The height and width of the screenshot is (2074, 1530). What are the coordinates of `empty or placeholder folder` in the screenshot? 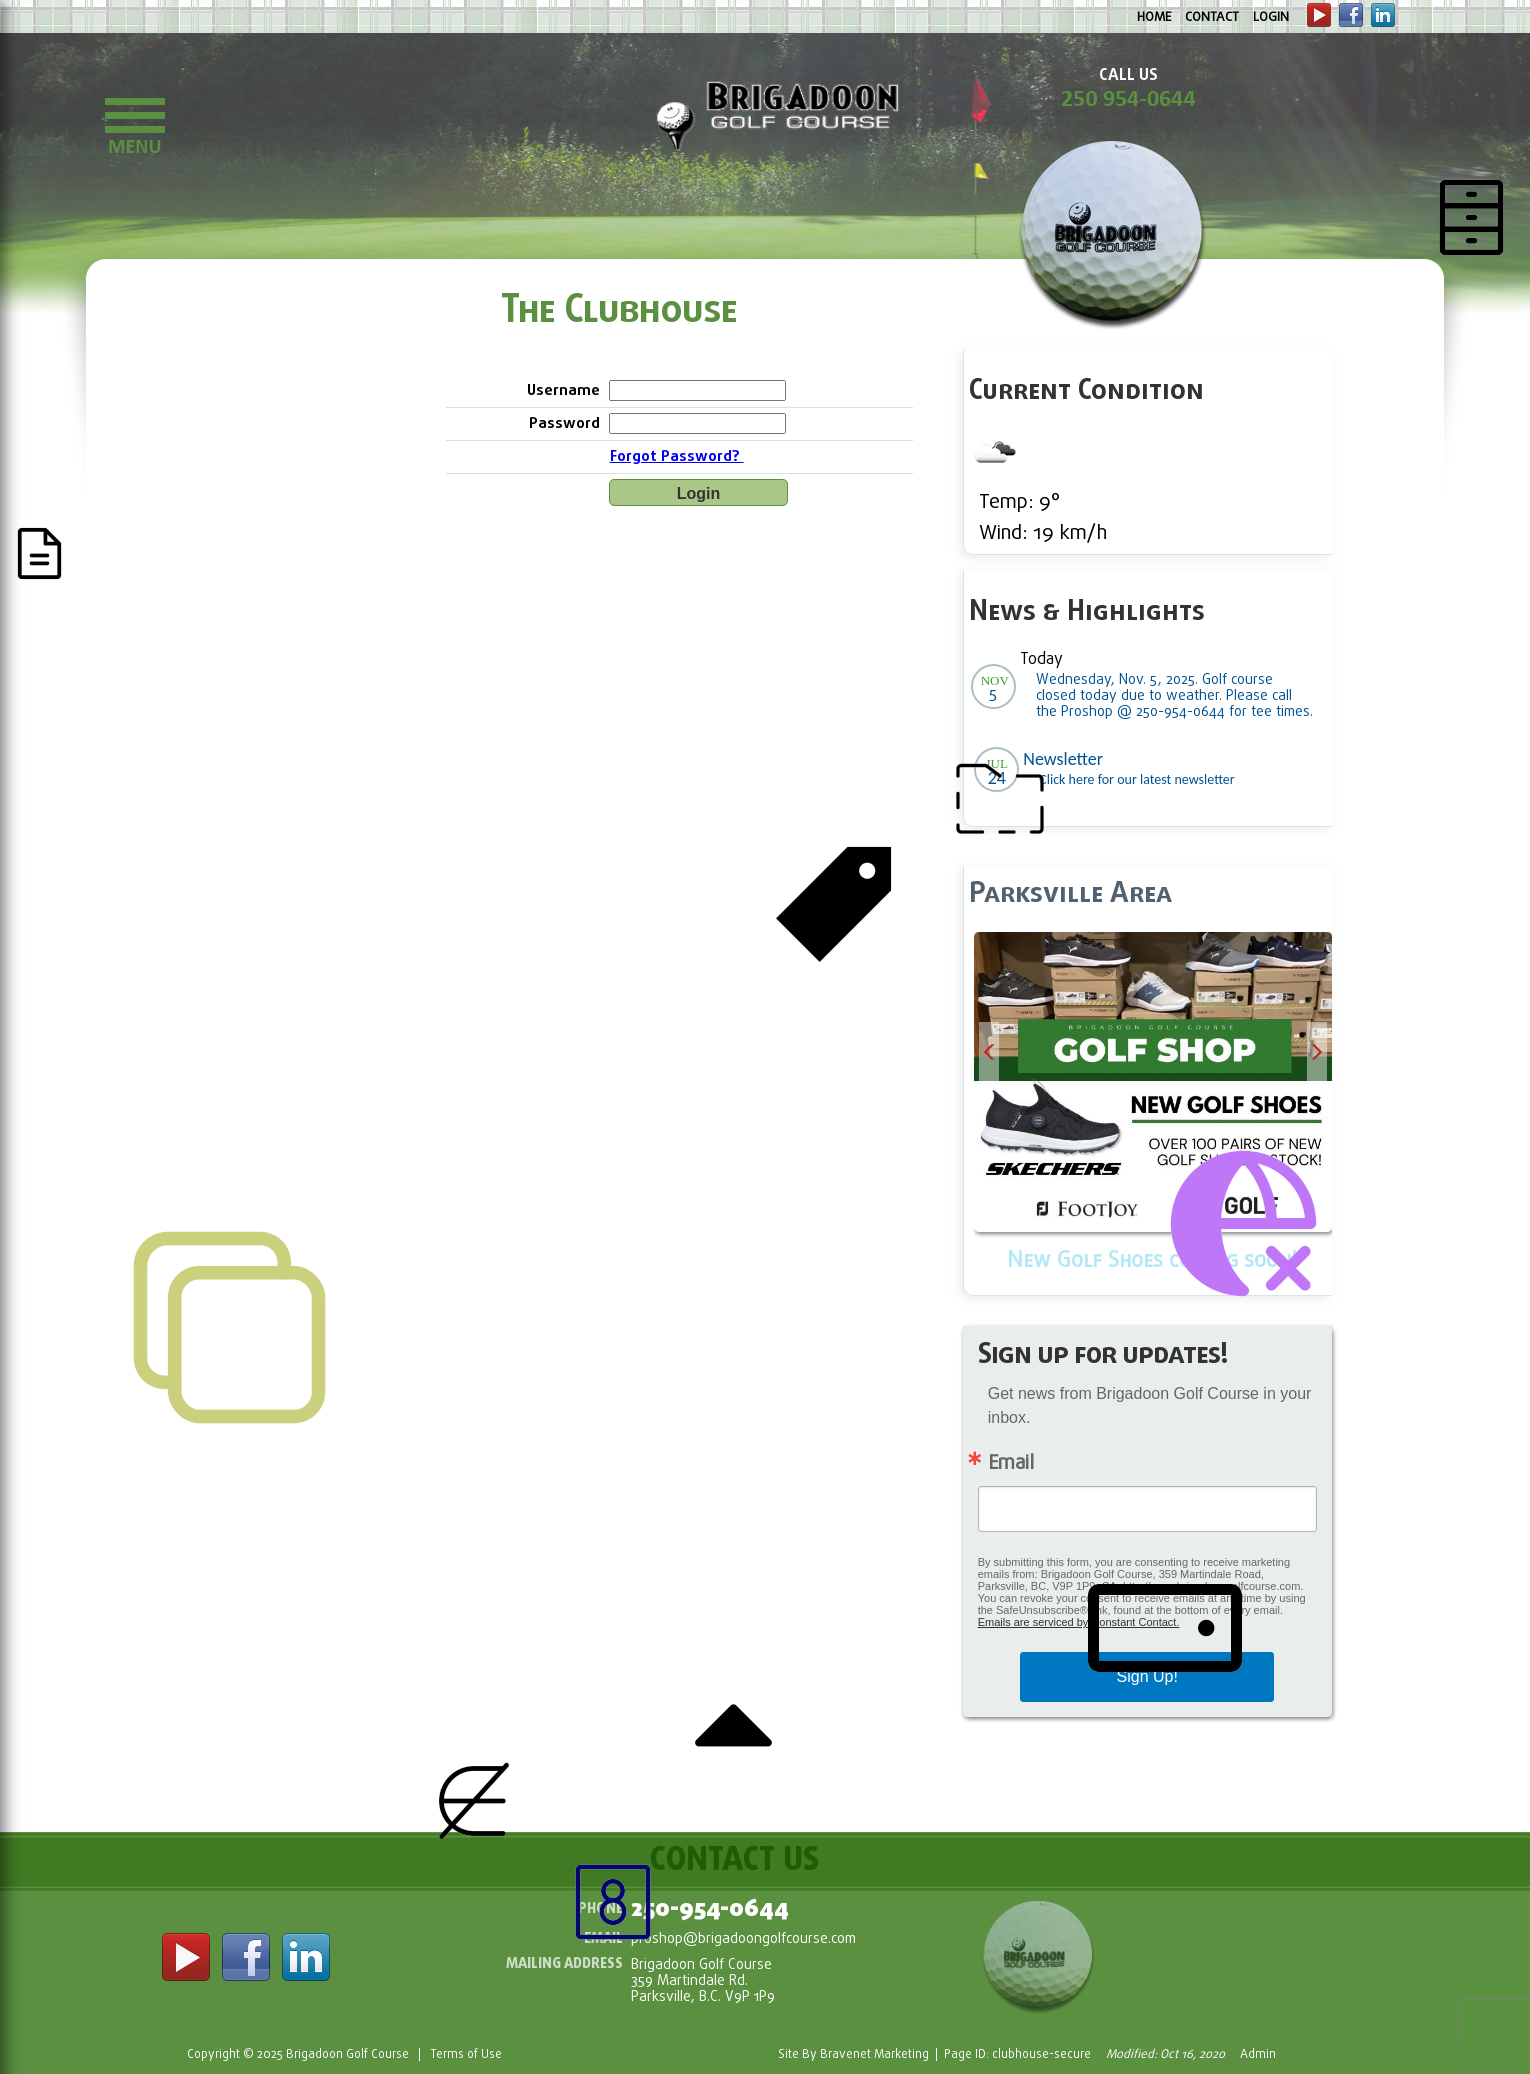 It's located at (1000, 797).